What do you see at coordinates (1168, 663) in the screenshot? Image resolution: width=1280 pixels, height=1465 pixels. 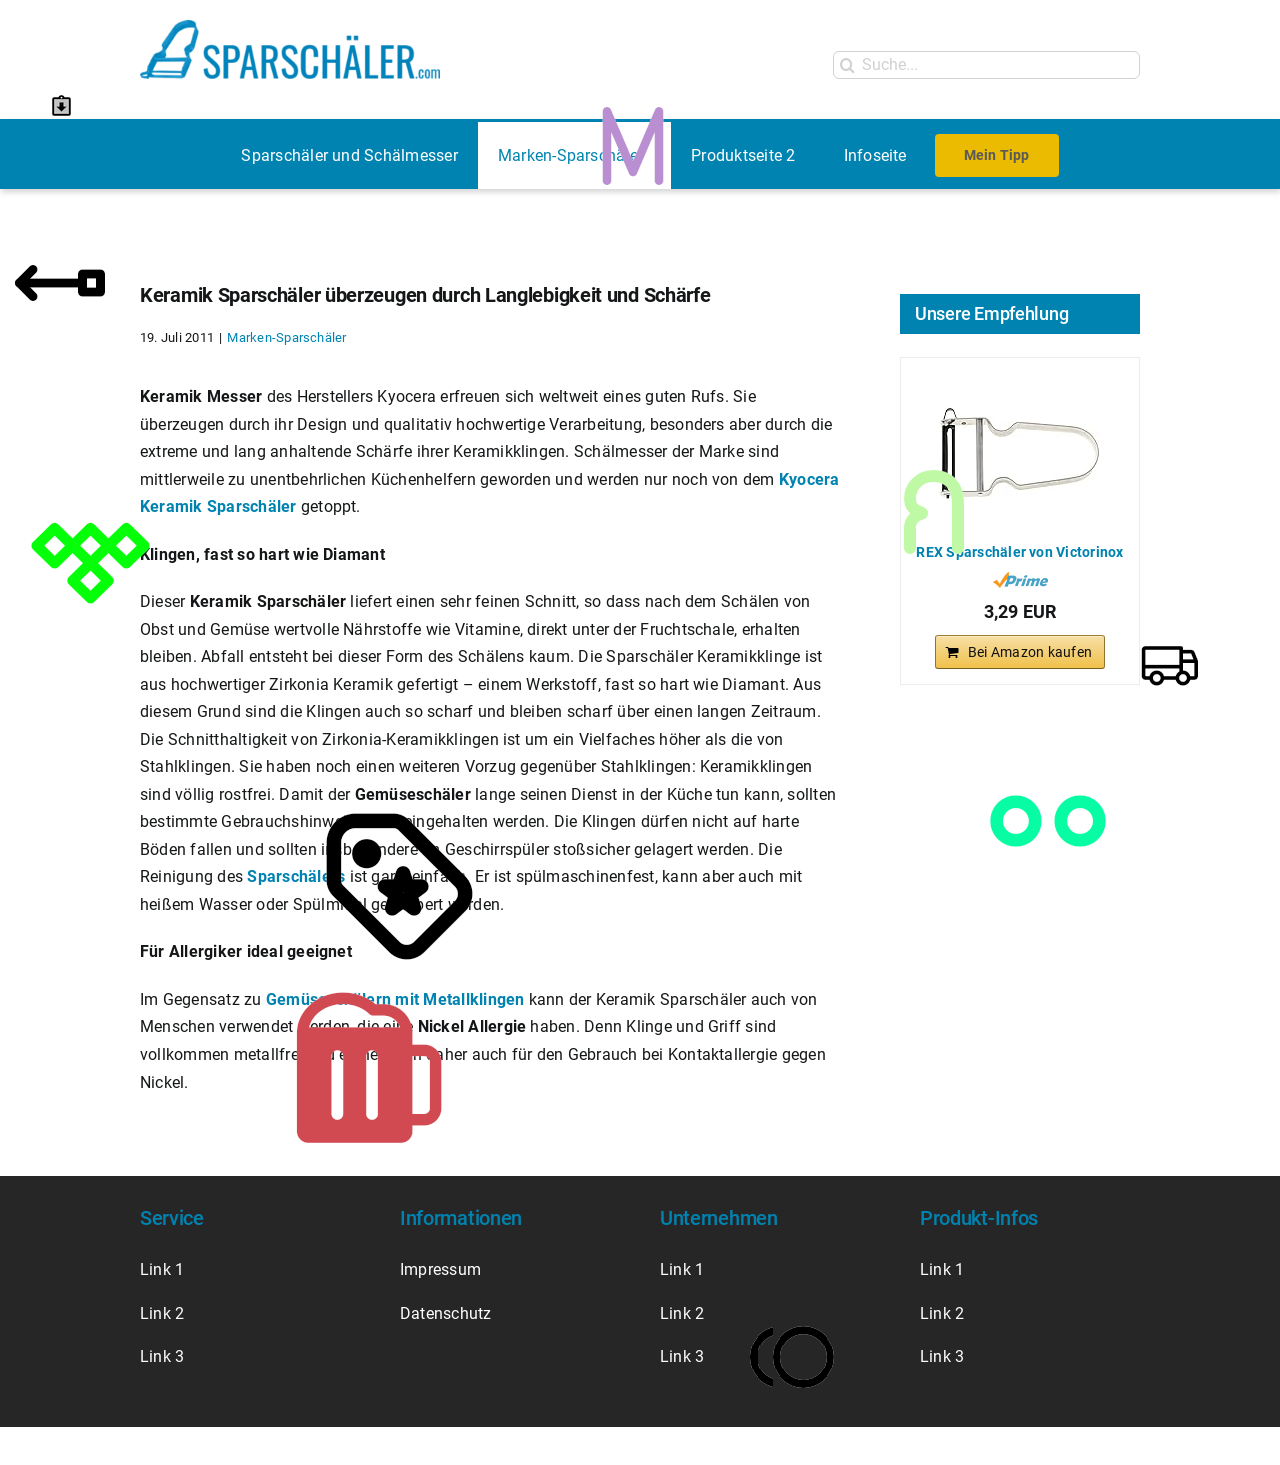 I see `track your delivery status` at bounding box center [1168, 663].